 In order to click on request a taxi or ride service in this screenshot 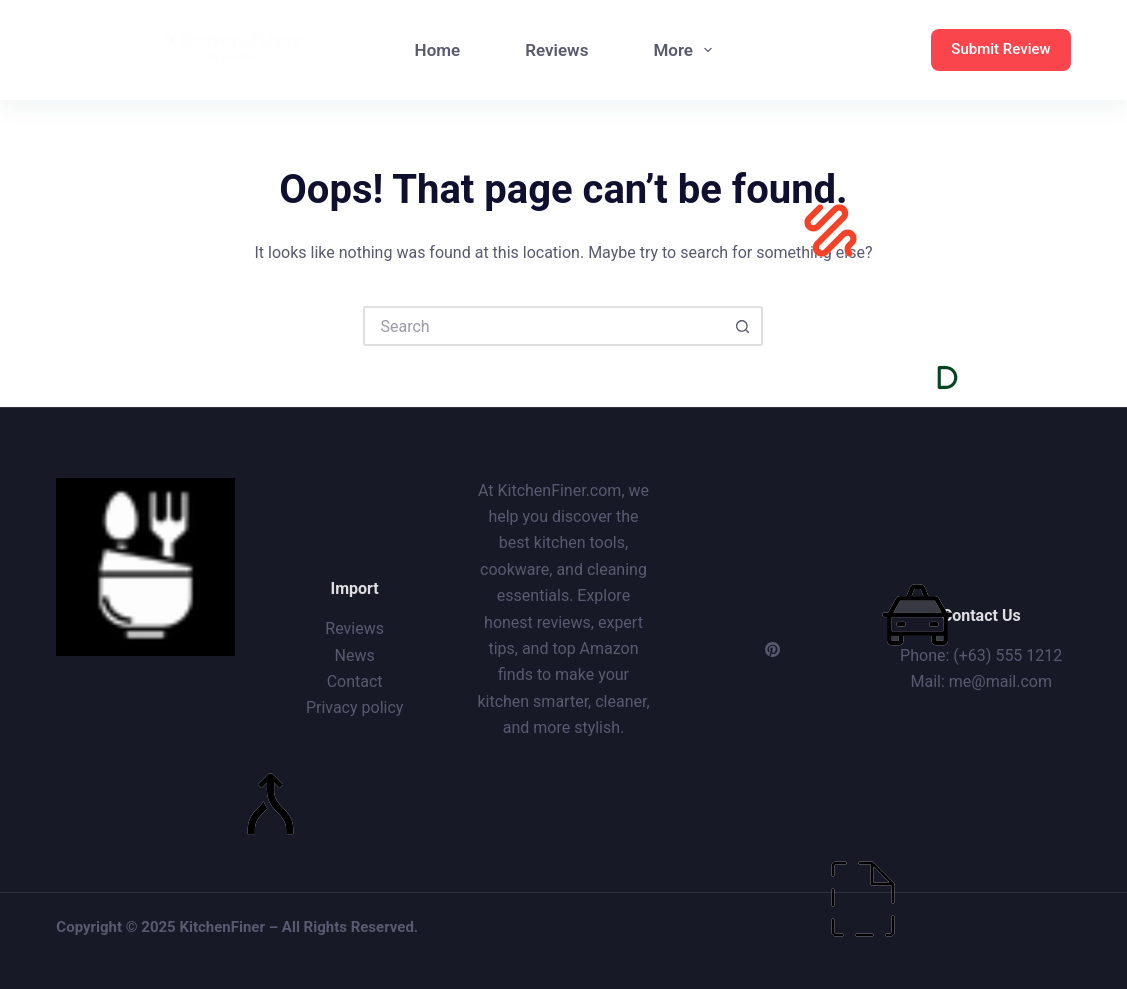, I will do `click(917, 619)`.